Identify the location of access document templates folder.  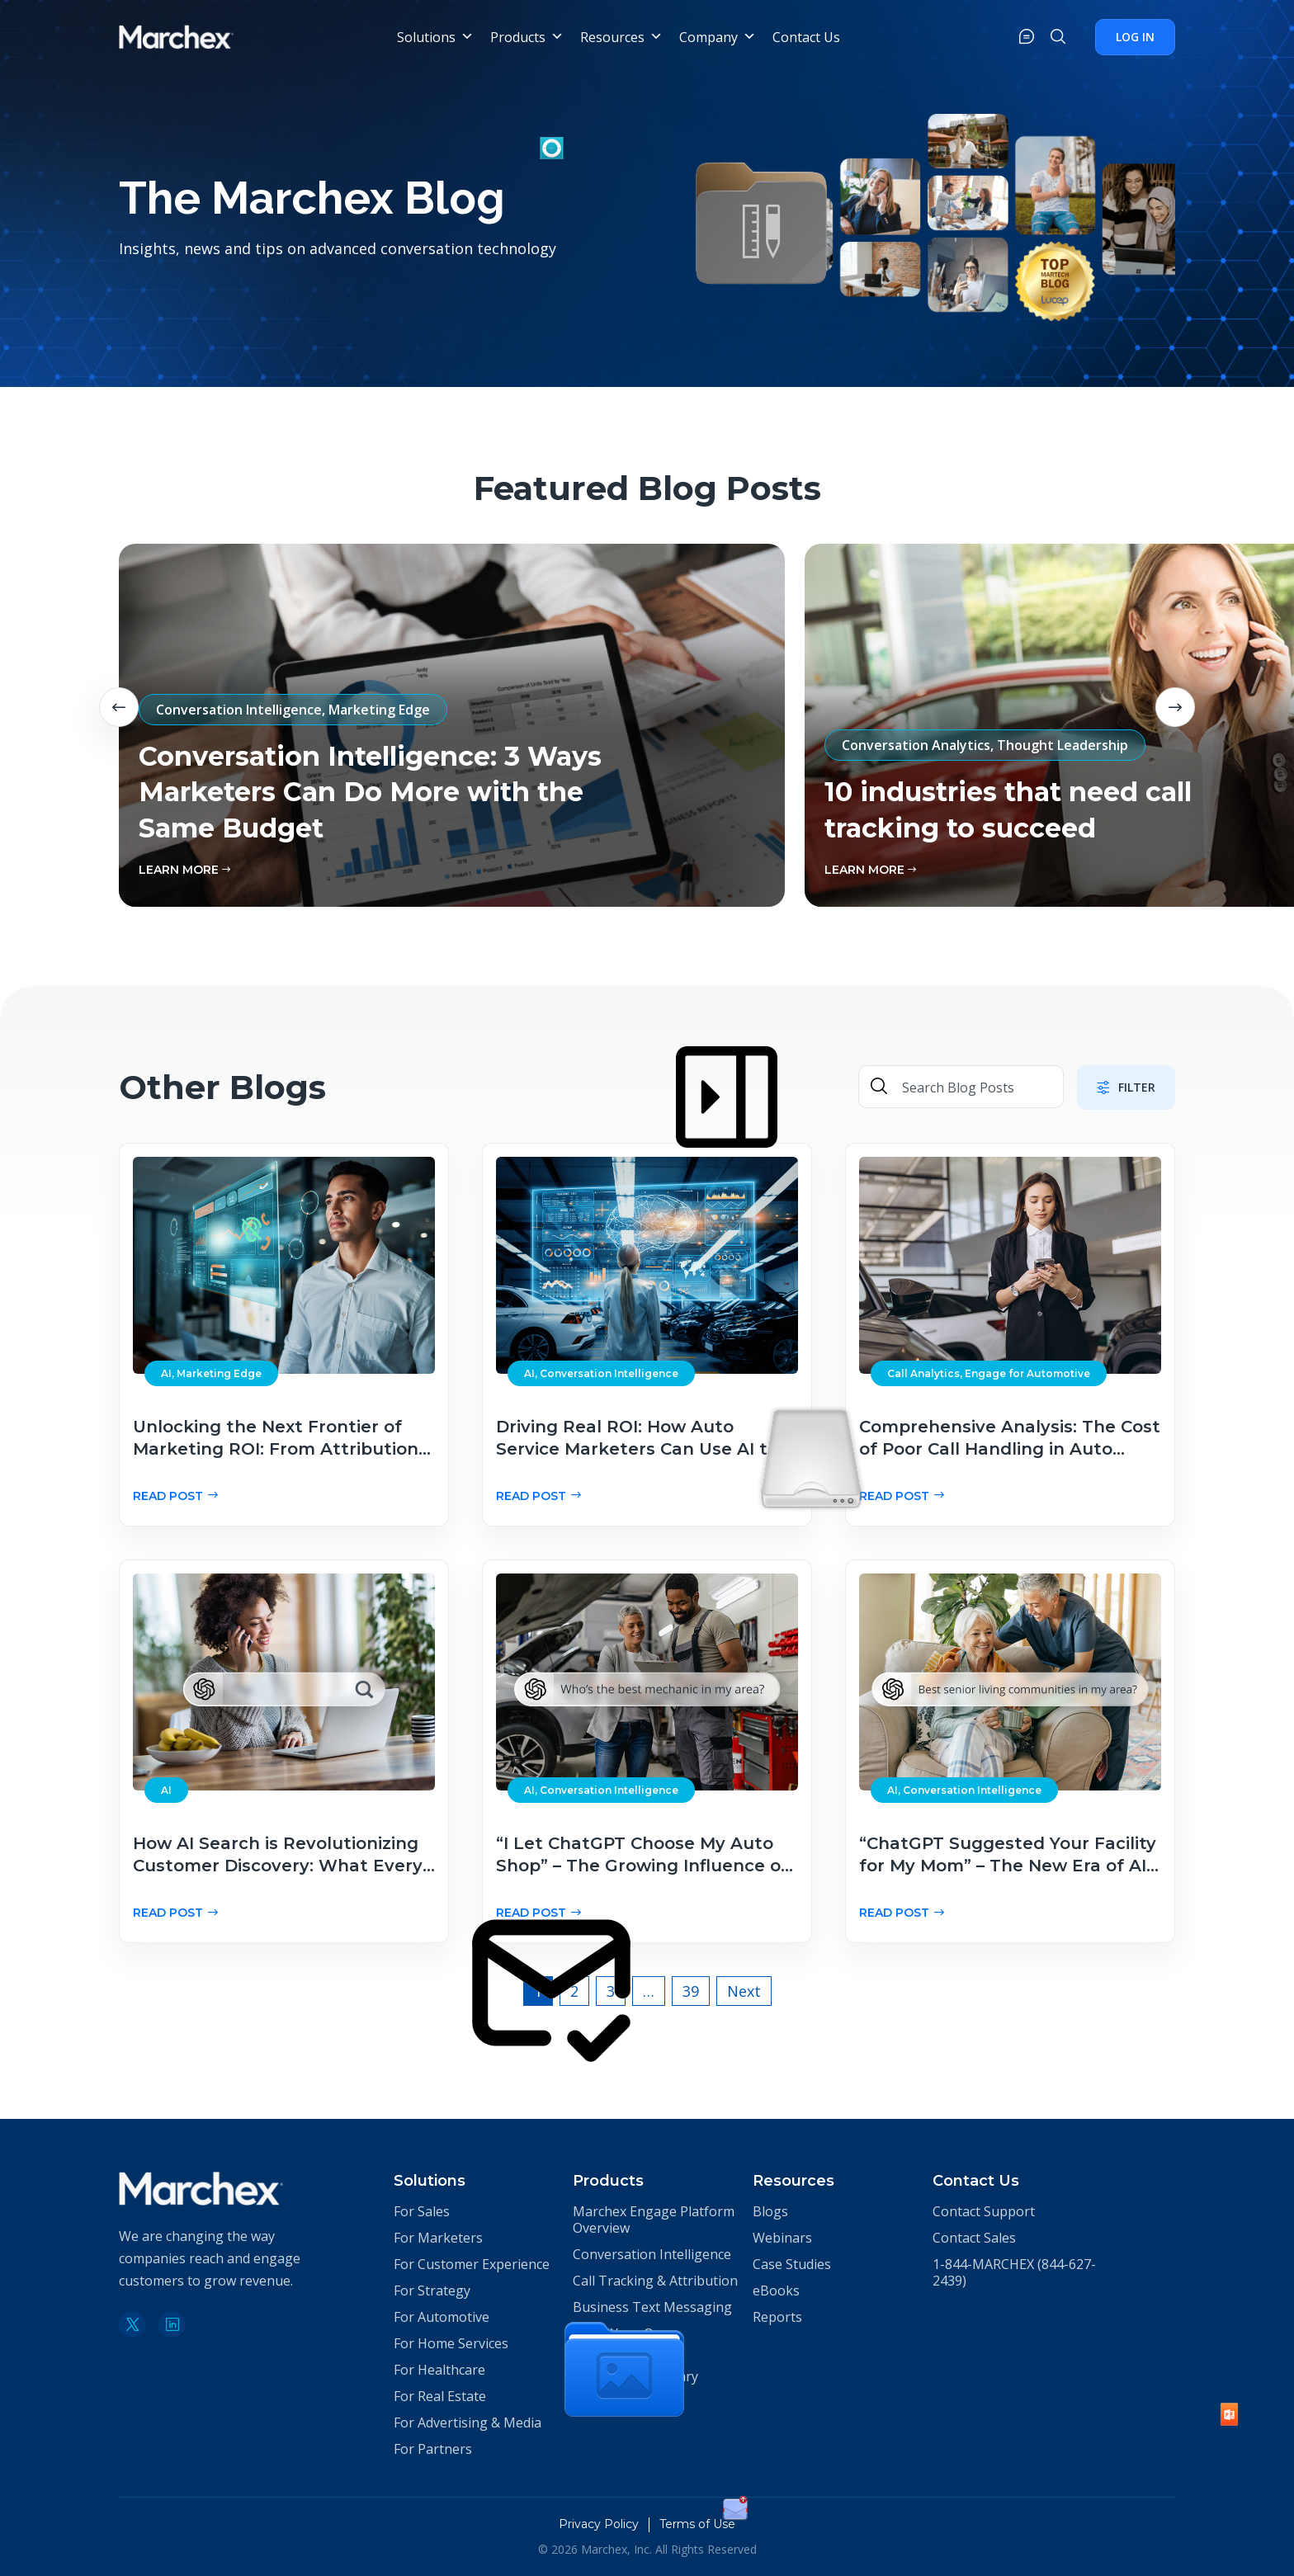
(761, 223).